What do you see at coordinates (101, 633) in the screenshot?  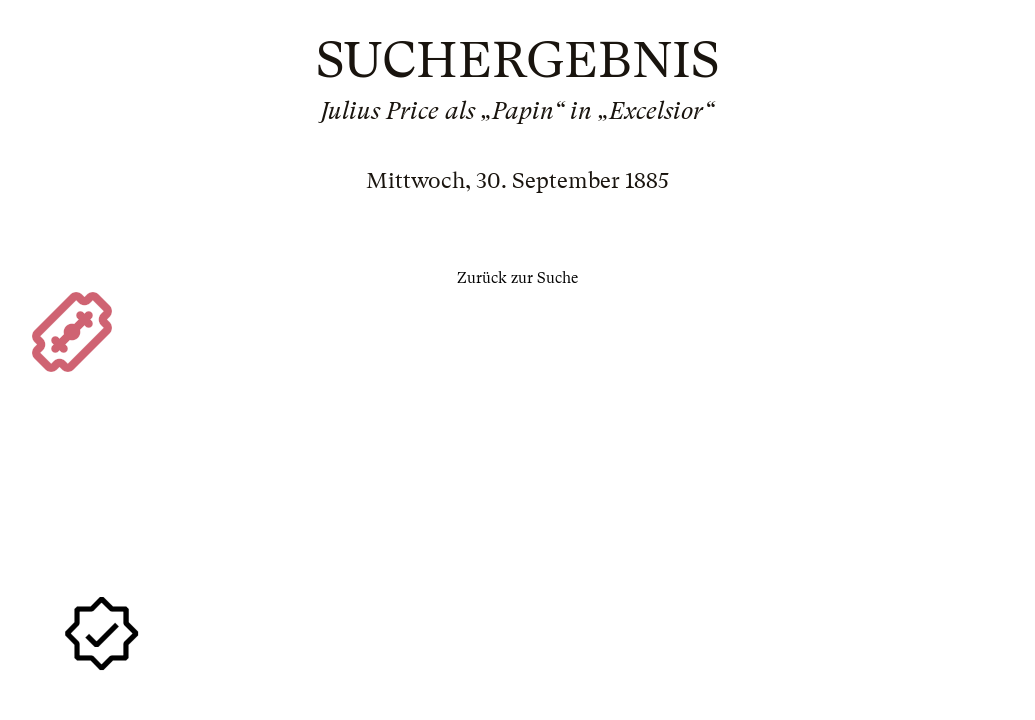 I see `indicates a verified or authenticated account` at bounding box center [101, 633].